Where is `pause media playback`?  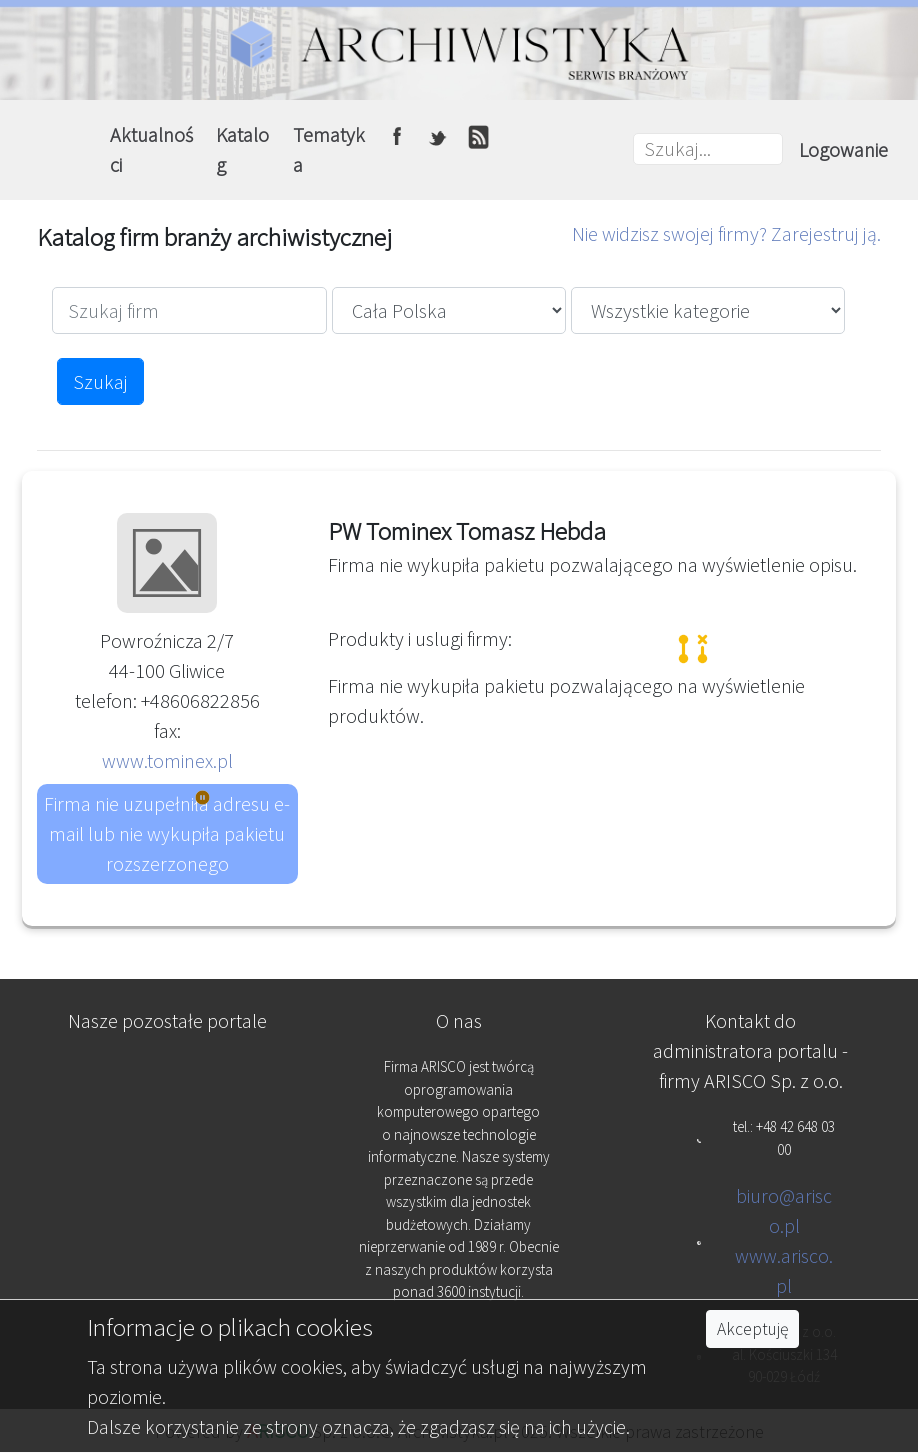
pause media playback is located at coordinates (202, 797).